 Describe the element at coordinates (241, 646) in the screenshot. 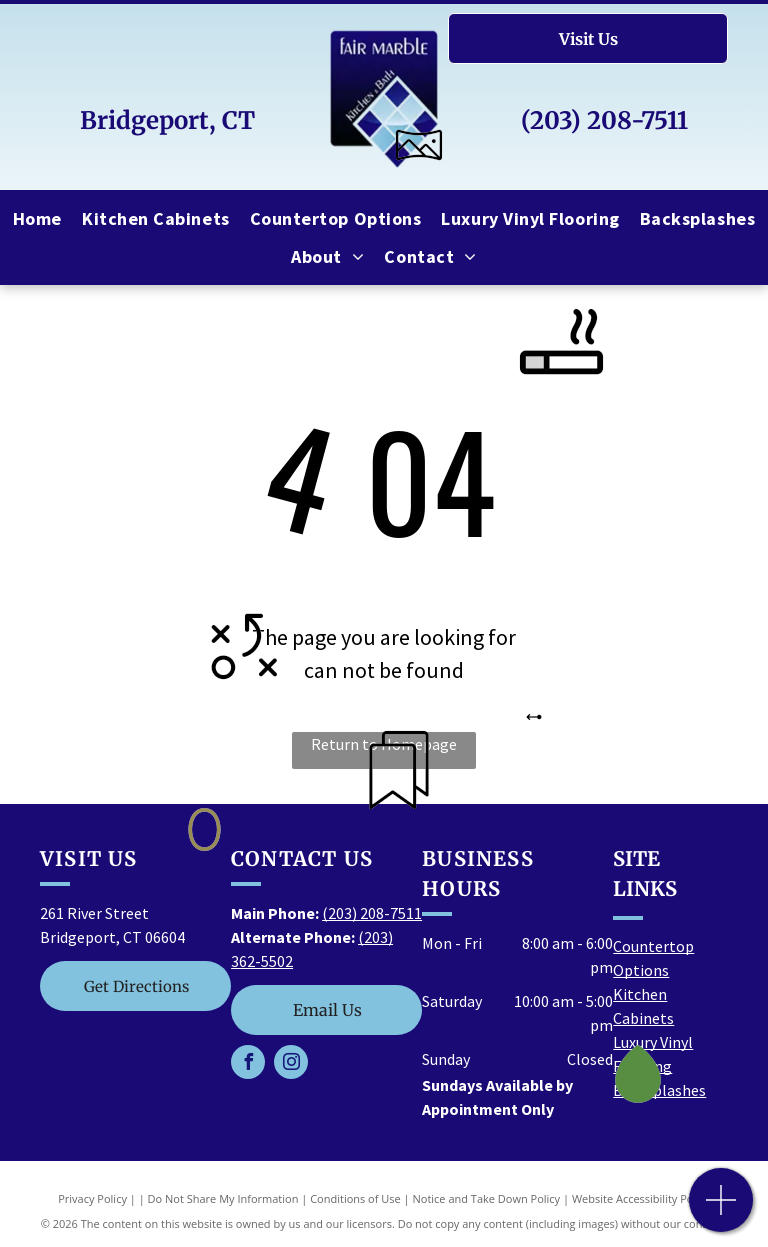

I see `view game plan or strategy` at that location.